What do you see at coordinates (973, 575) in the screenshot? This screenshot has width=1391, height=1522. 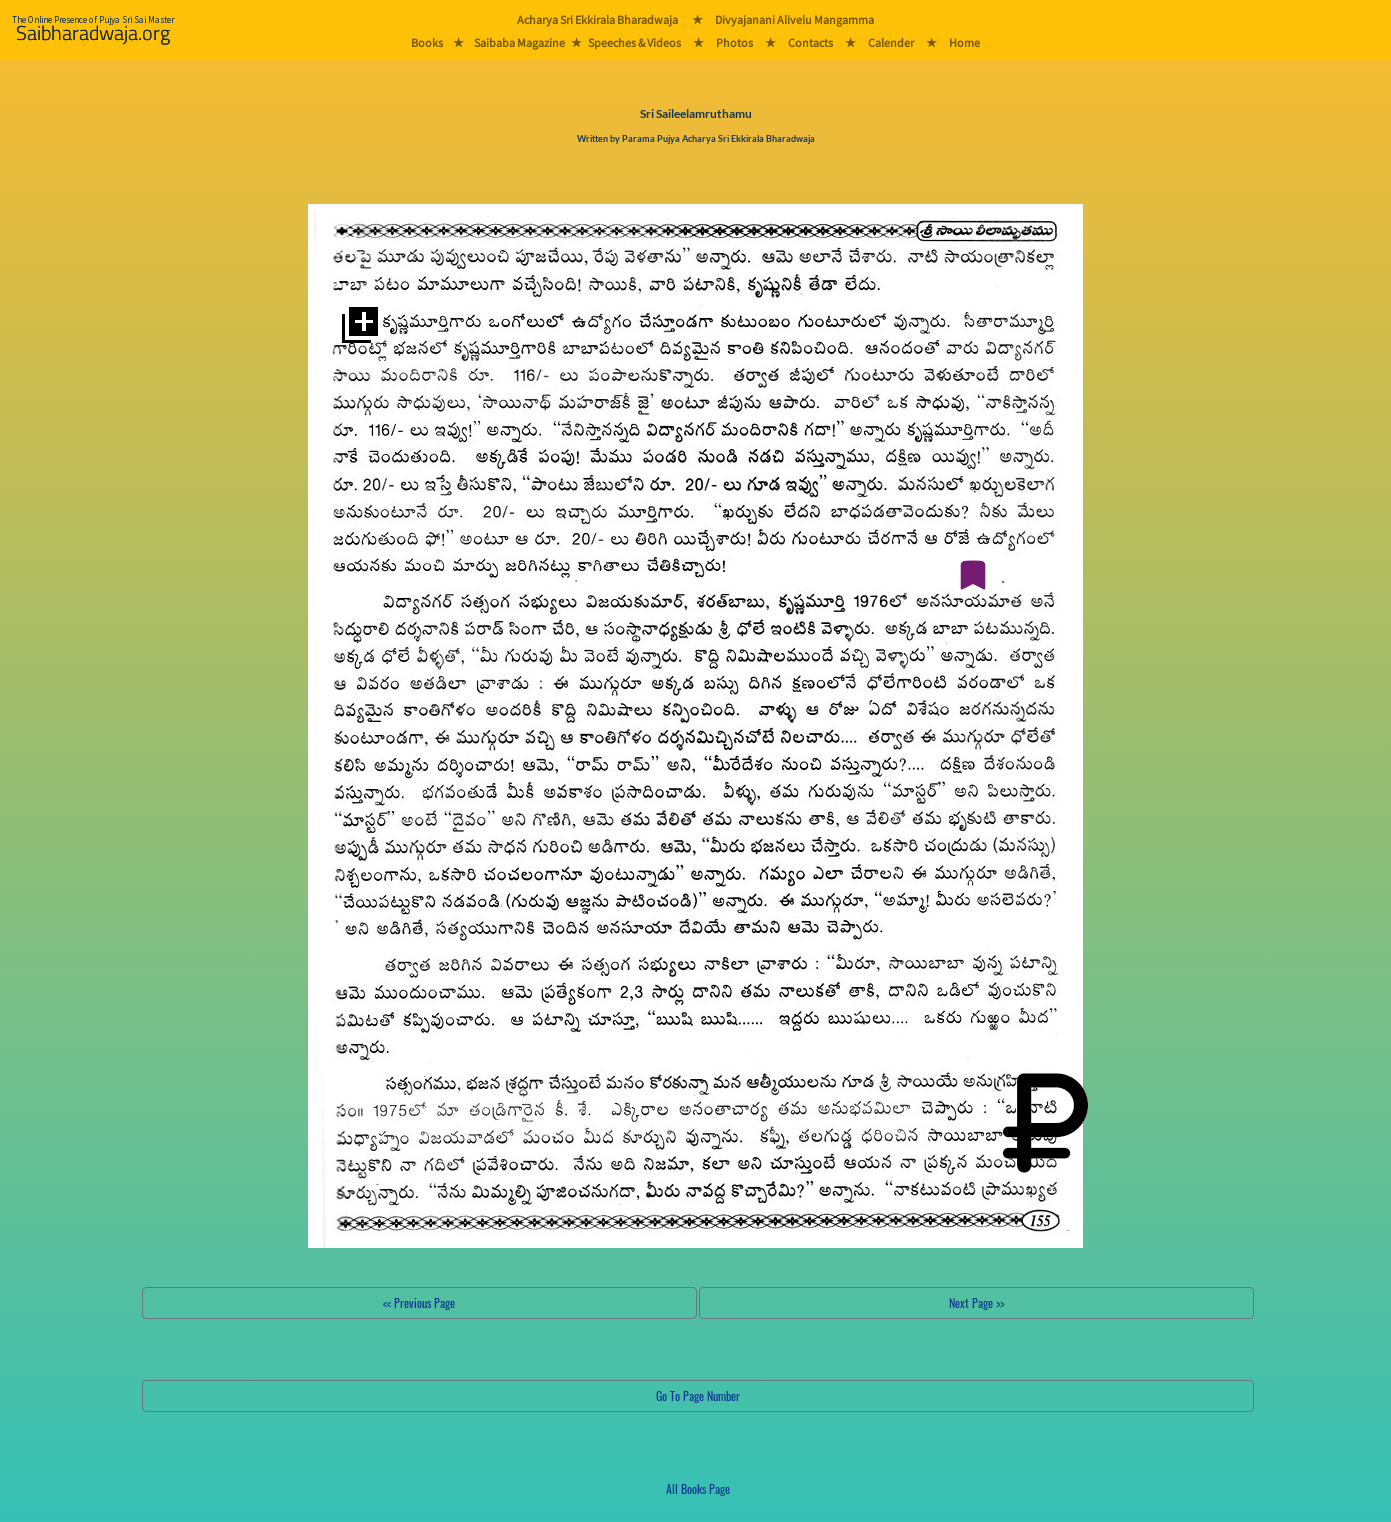 I see `save this item to your bookmarks` at bounding box center [973, 575].